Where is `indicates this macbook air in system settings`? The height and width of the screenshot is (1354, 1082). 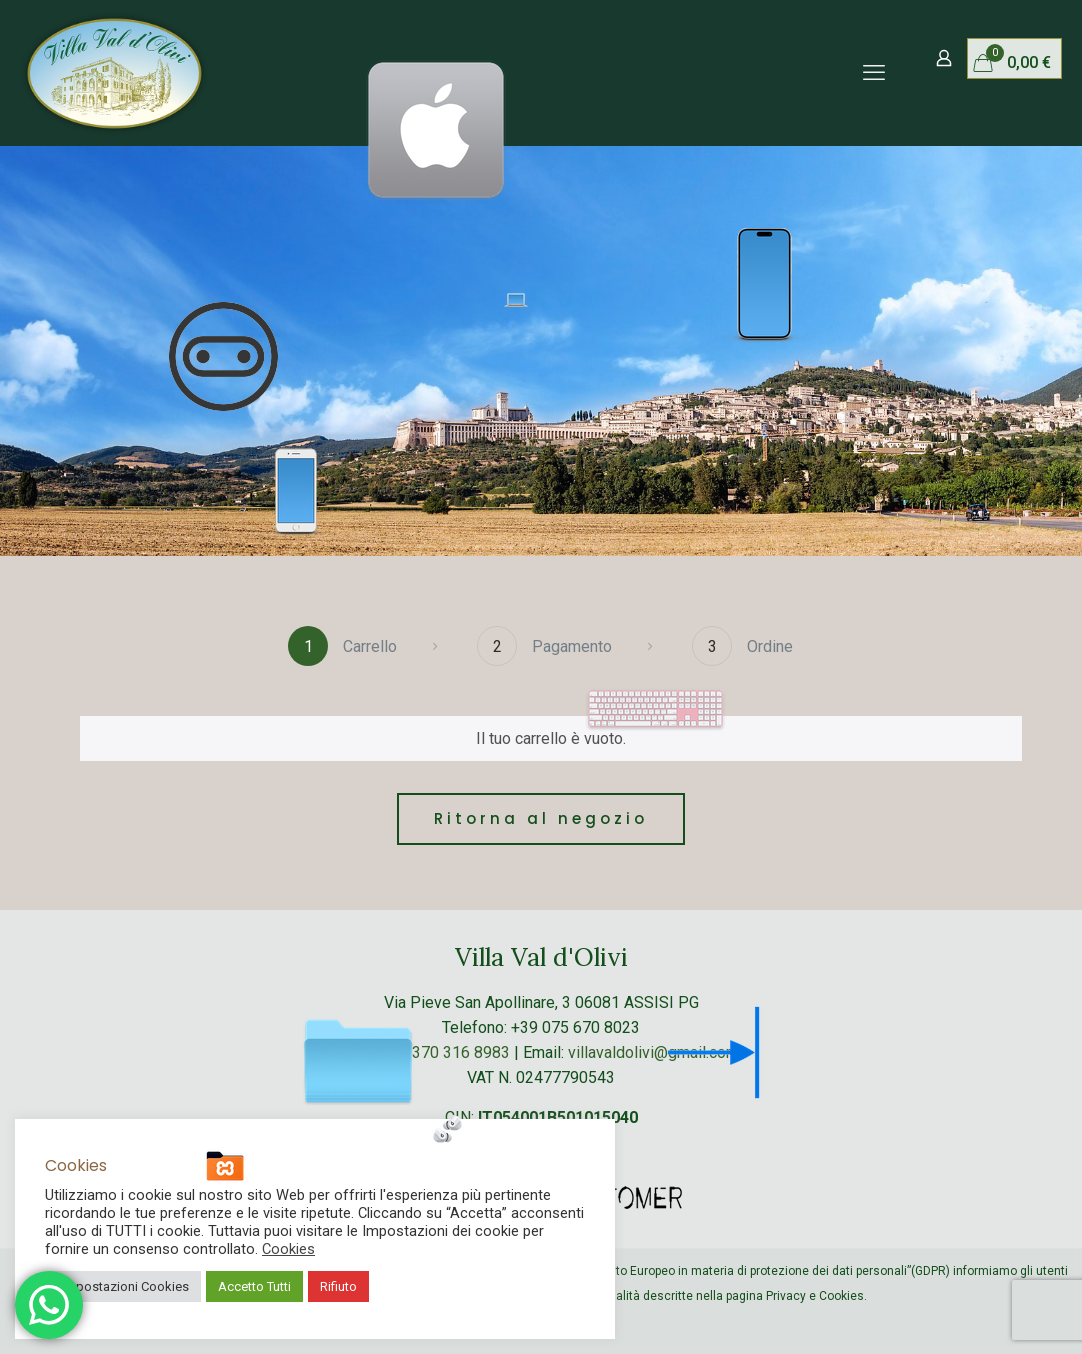
indicates this macbook air in system settings is located at coordinates (516, 299).